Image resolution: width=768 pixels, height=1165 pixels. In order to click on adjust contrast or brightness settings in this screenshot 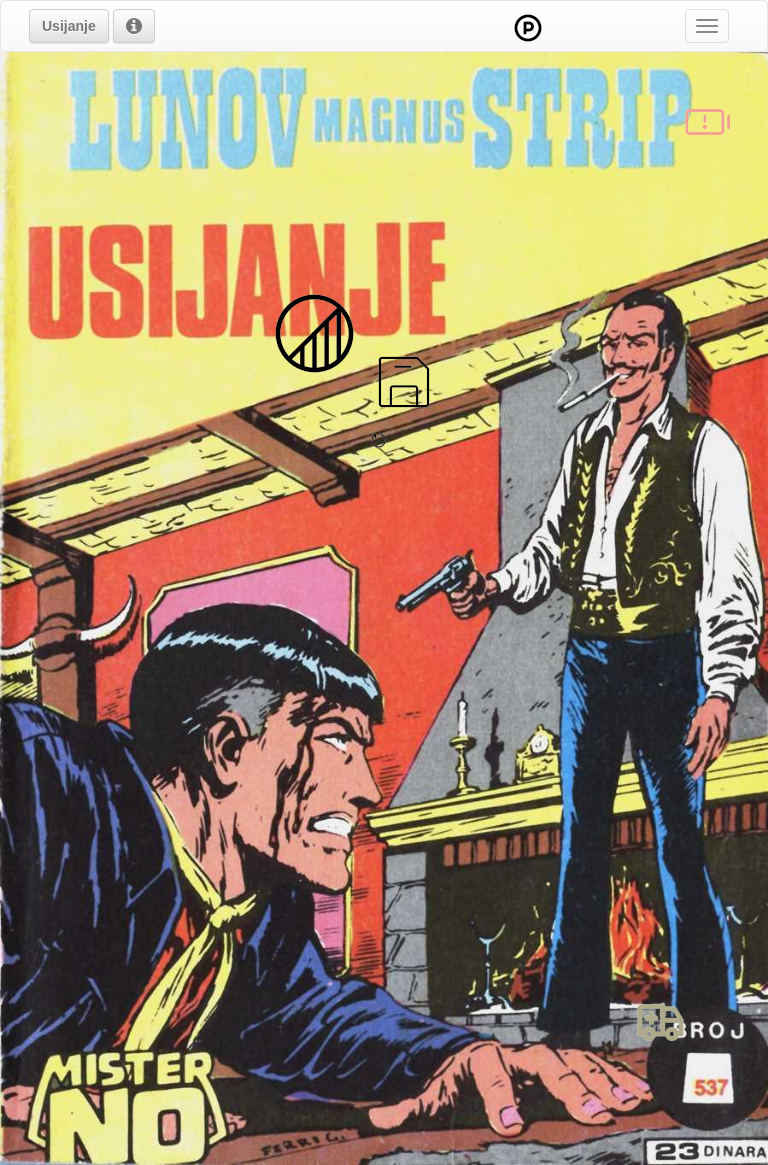, I will do `click(314, 333)`.